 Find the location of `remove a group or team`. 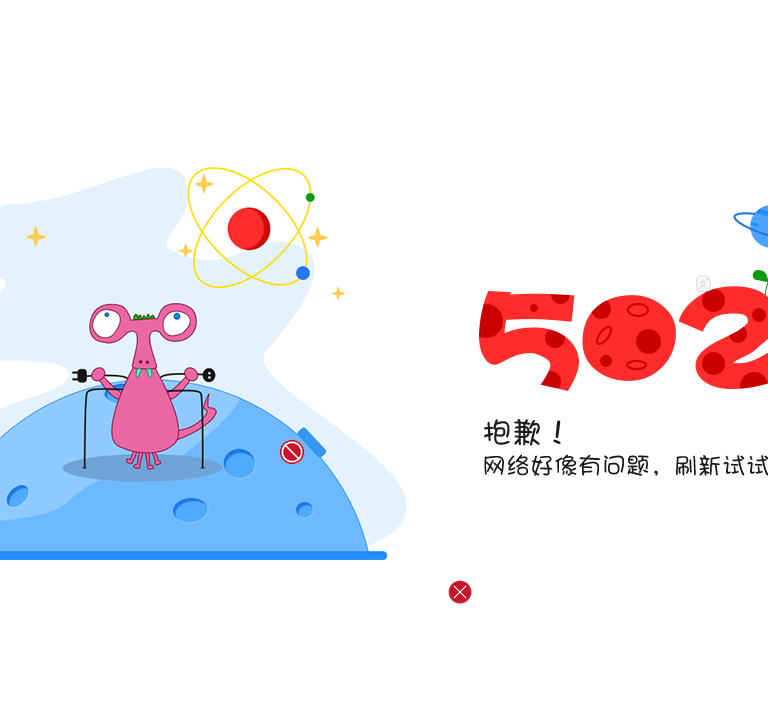

remove a group or team is located at coordinates (292, 452).